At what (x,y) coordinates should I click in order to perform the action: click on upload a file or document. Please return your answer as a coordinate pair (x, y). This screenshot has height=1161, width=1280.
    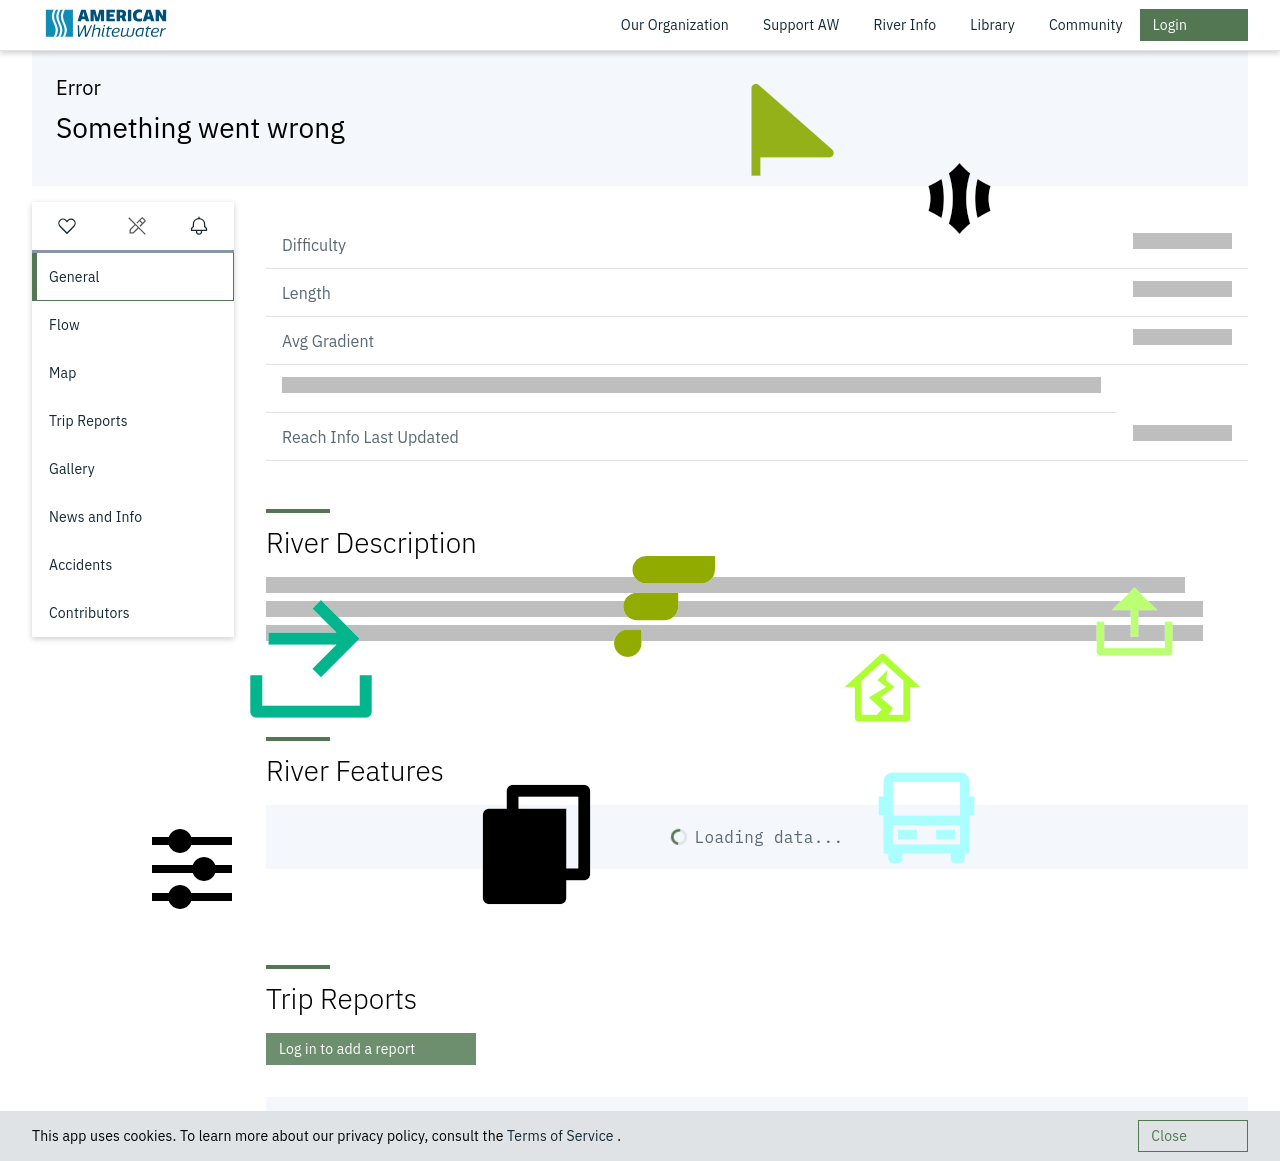
    Looking at the image, I should click on (1134, 621).